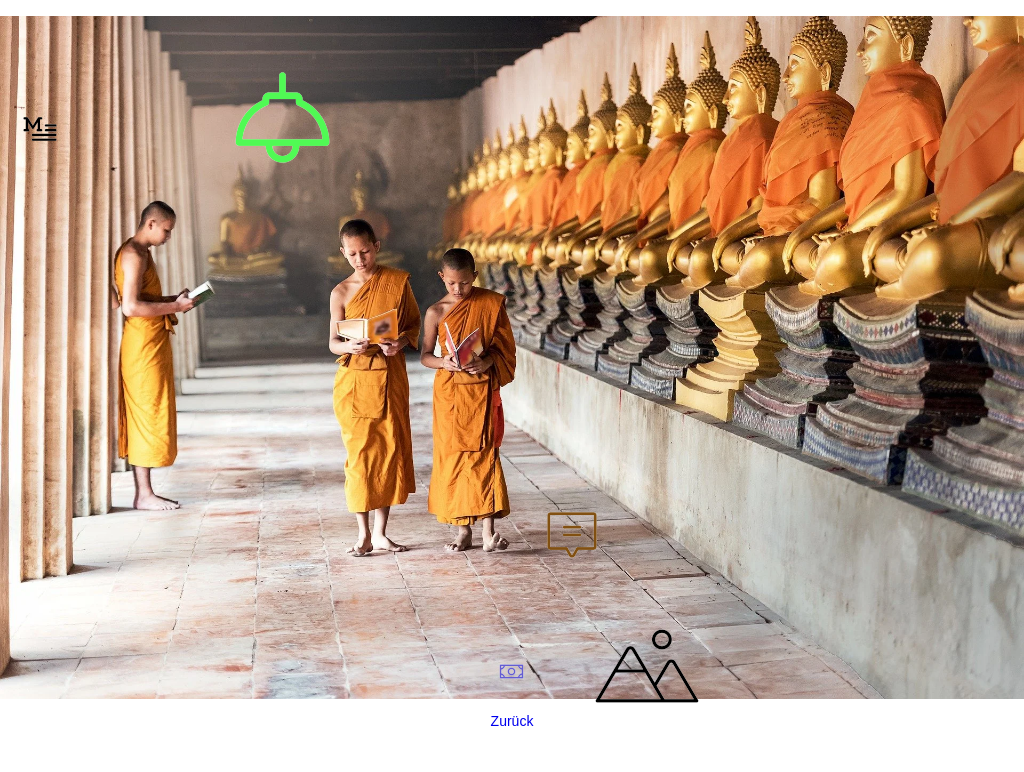 This screenshot has width=1024, height=772. I want to click on open article on Medium, so click(40, 129).